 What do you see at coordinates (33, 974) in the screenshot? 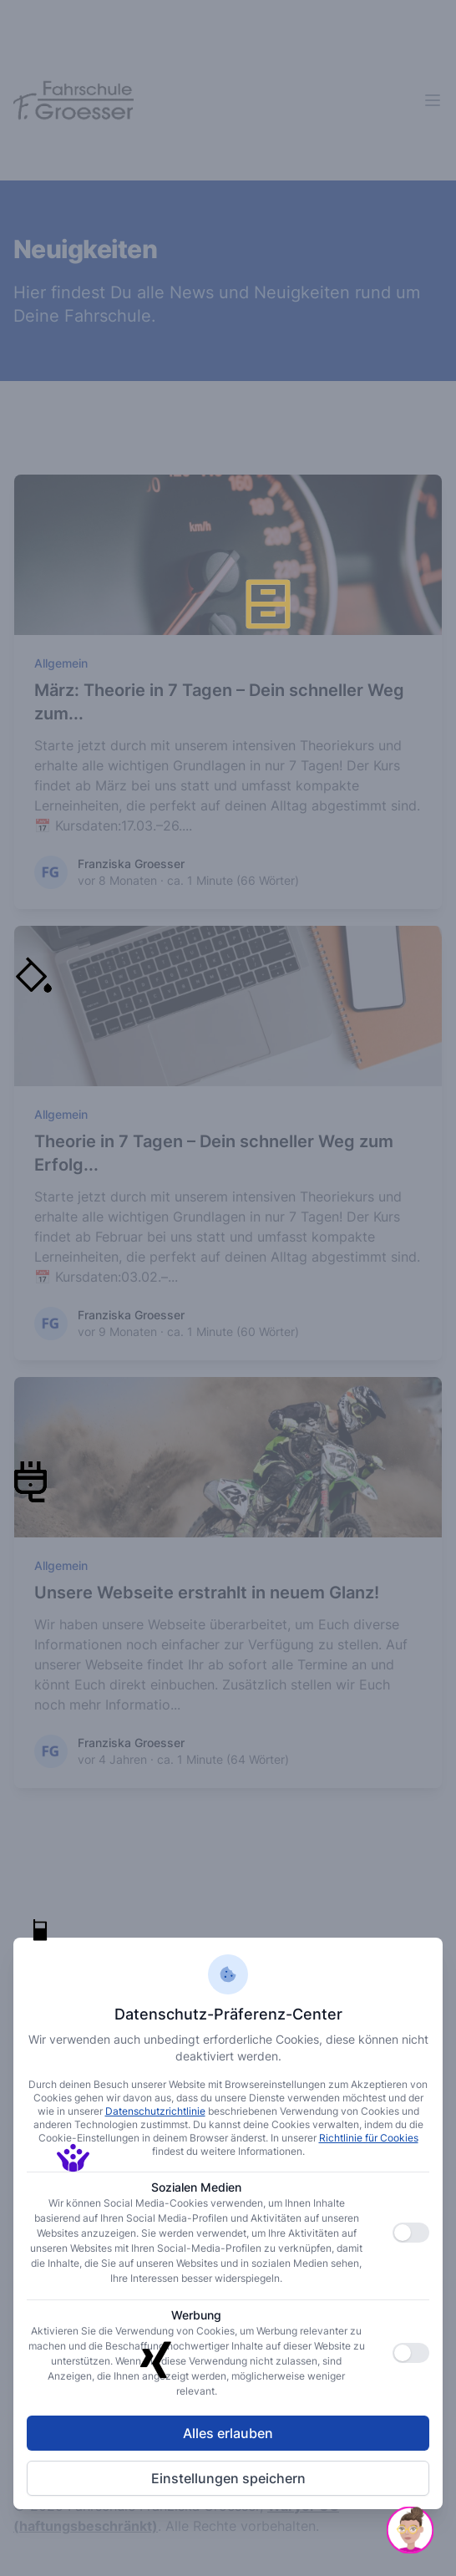
I see `access color fill or paint tool` at bounding box center [33, 974].